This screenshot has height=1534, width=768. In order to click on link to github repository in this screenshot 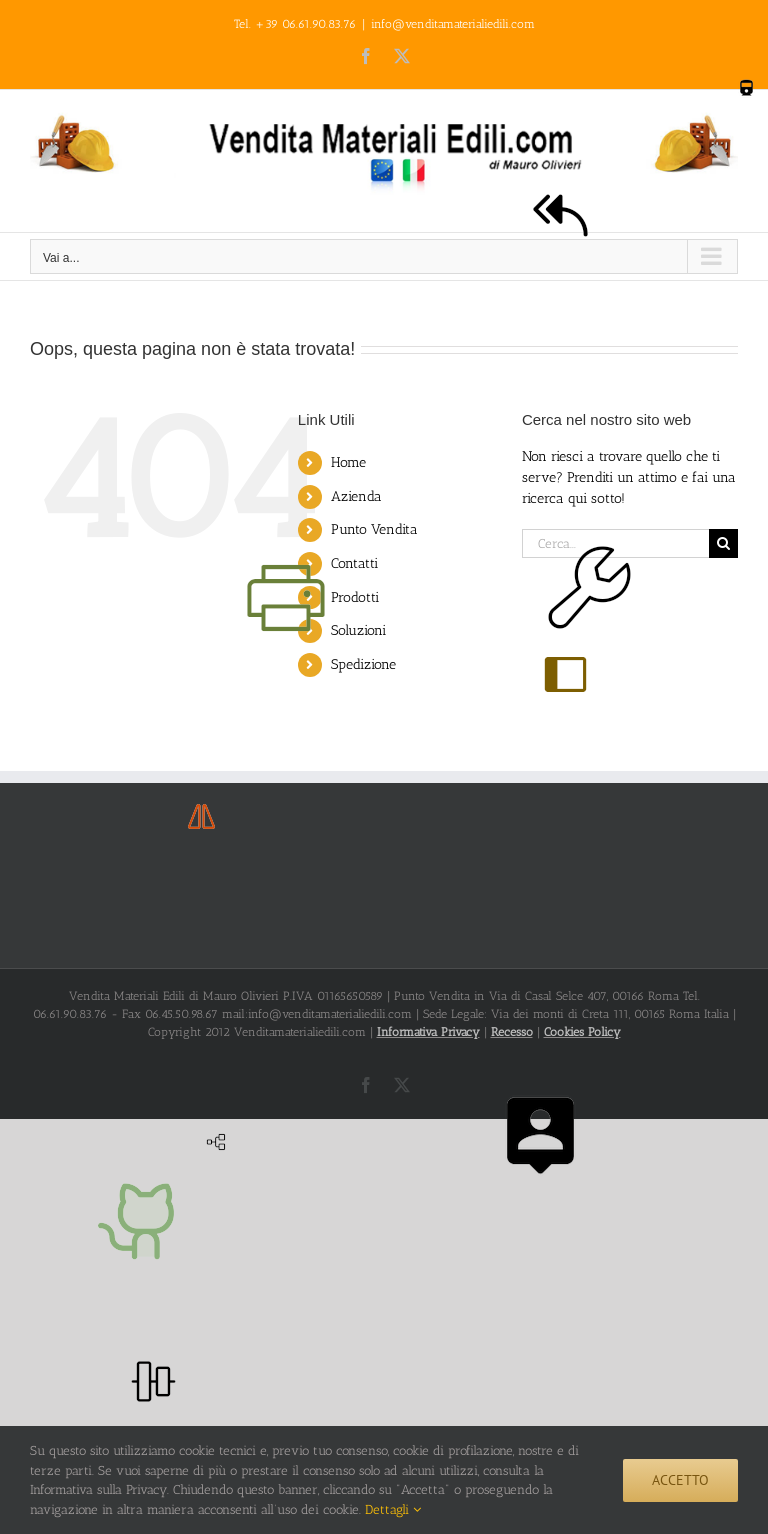, I will do `click(143, 1220)`.